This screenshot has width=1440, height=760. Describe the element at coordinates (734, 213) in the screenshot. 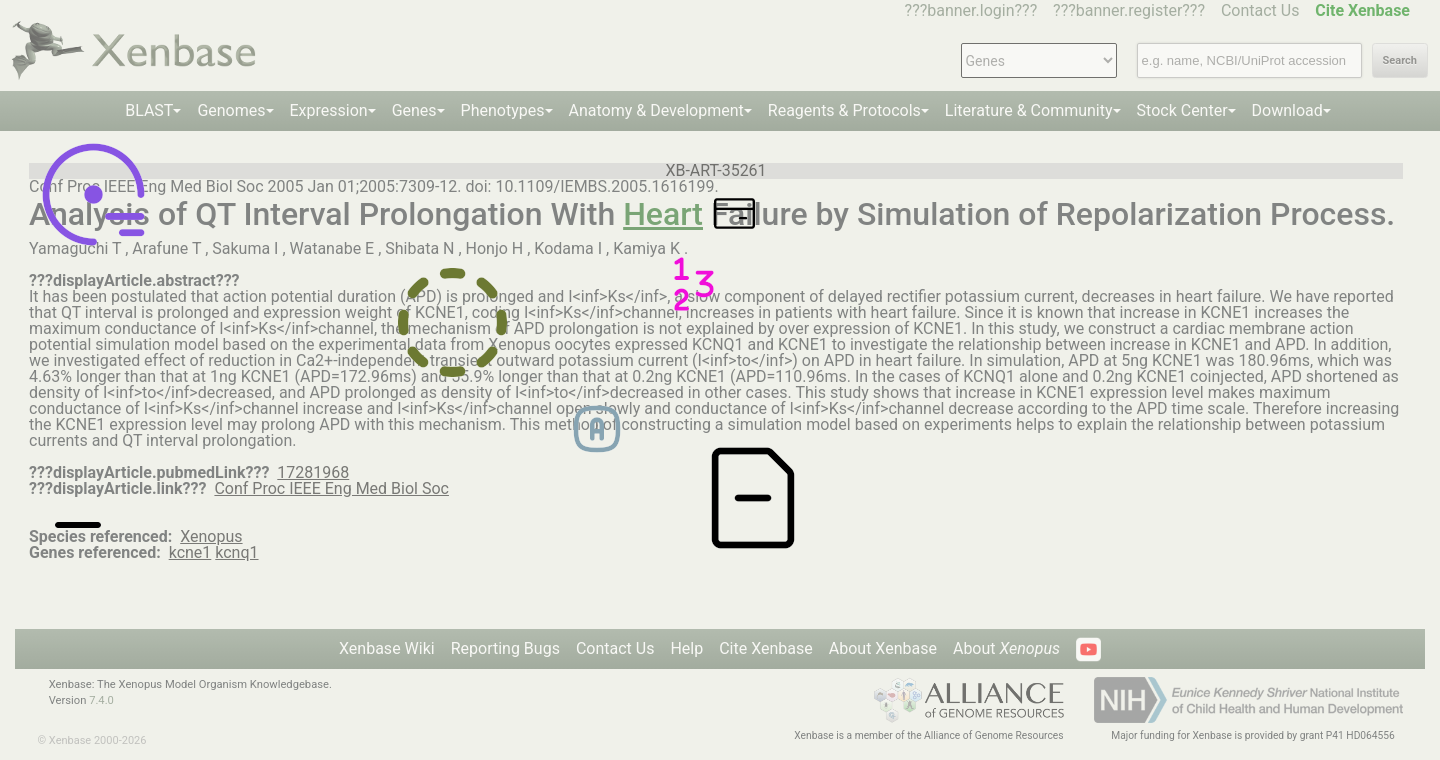

I see `manage payment methods` at that location.